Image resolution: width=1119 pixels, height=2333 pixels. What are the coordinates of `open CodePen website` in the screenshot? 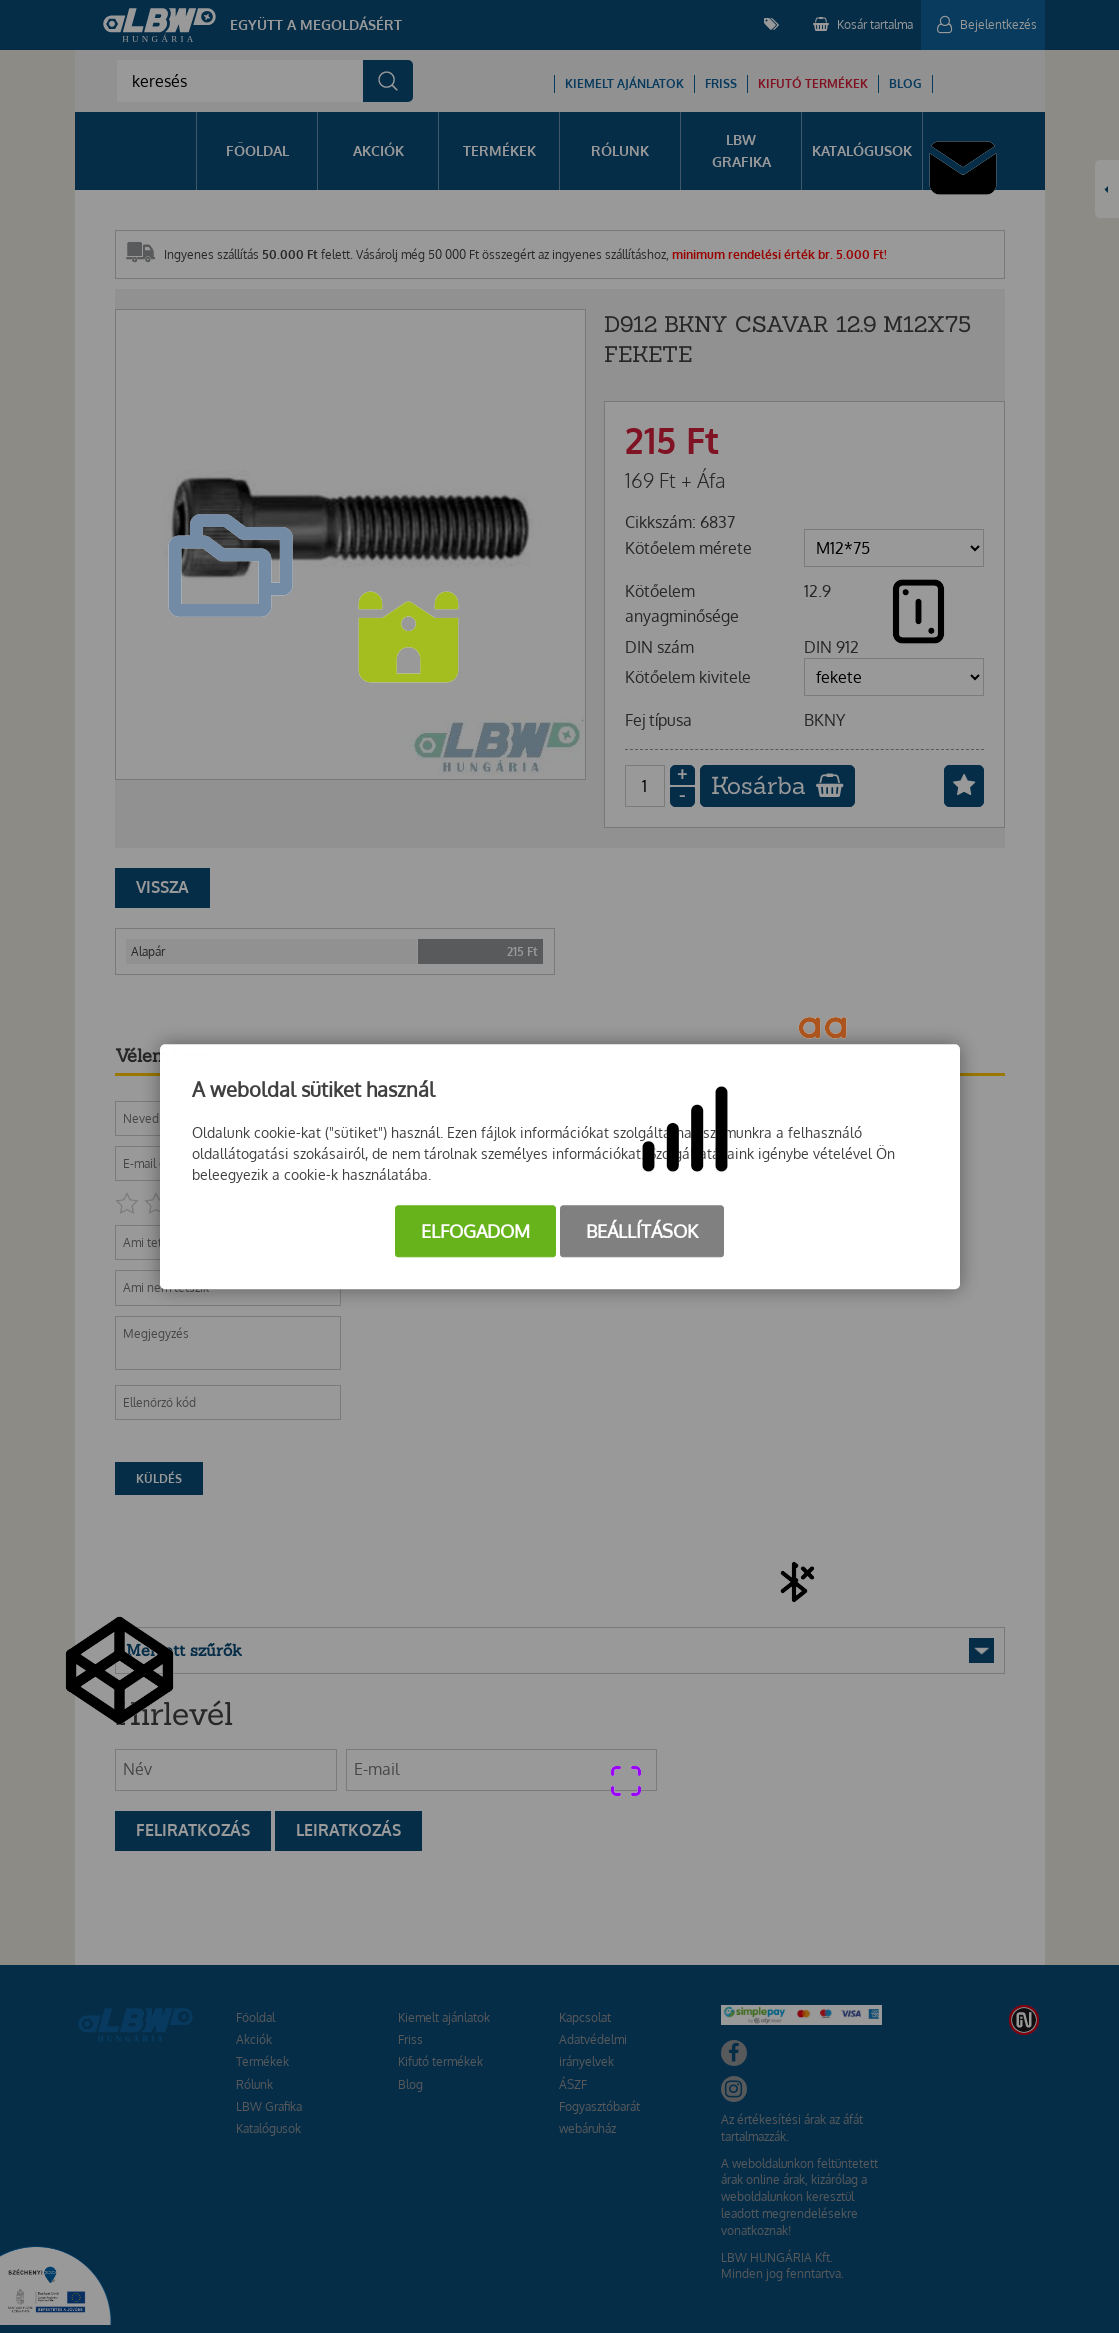 It's located at (119, 1670).